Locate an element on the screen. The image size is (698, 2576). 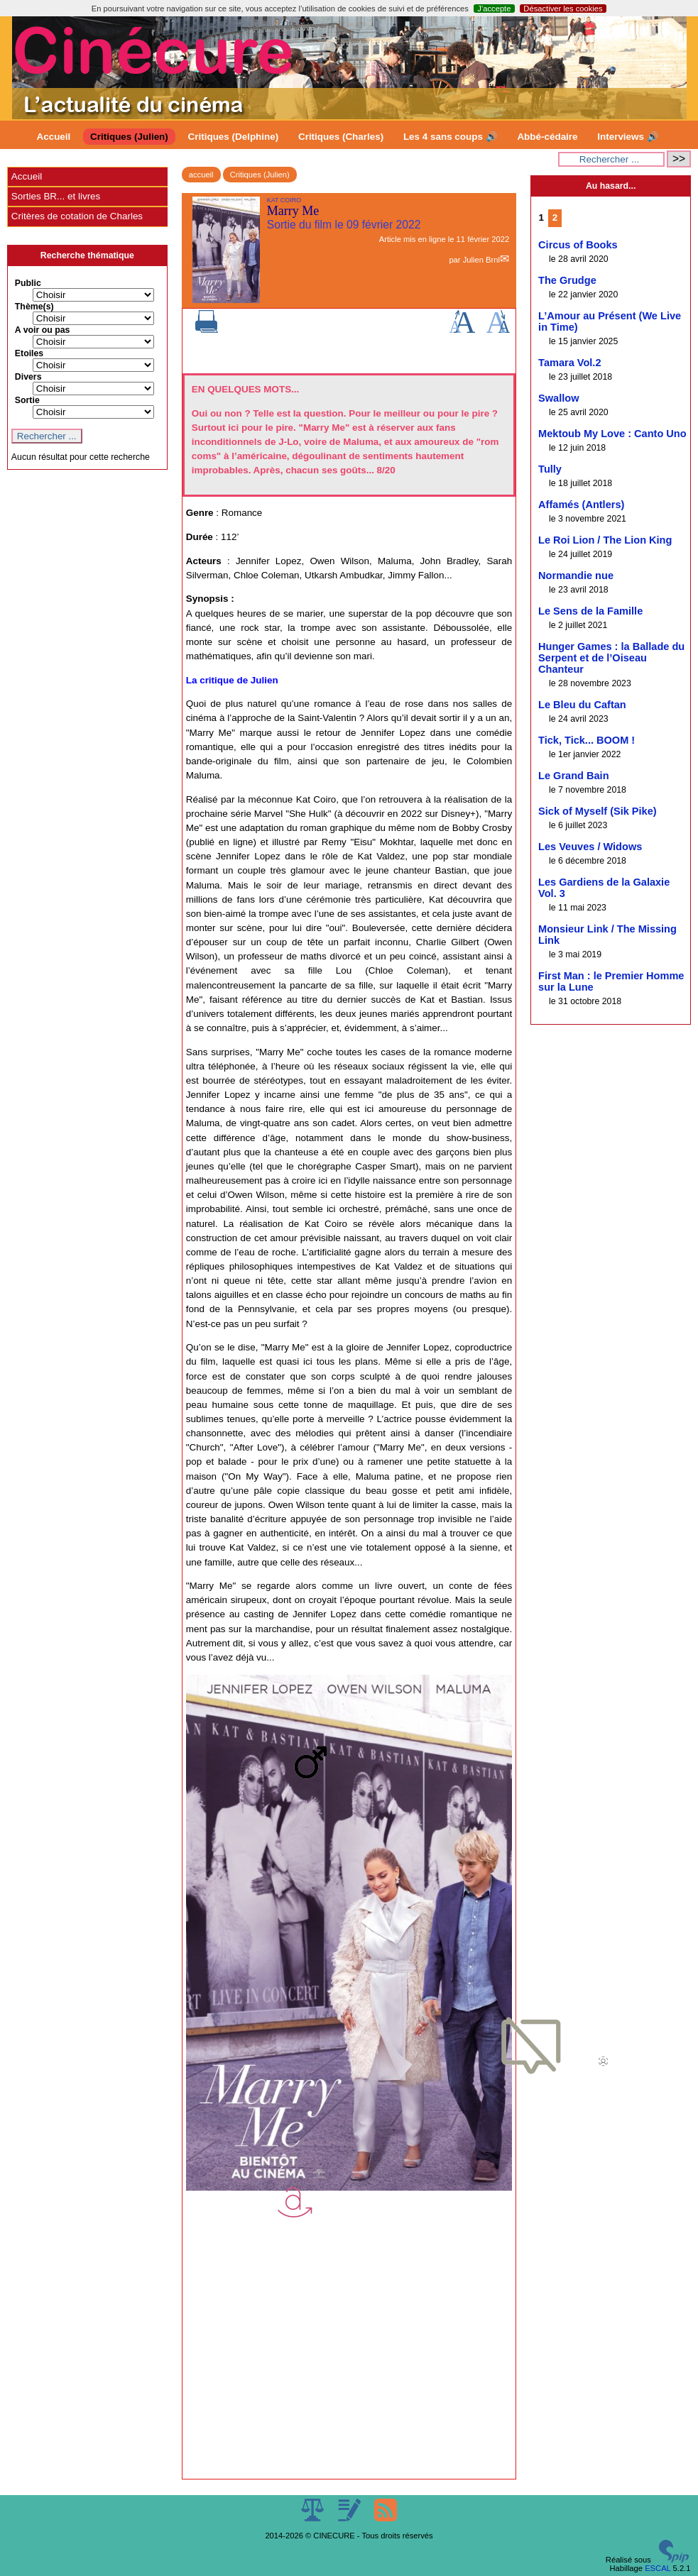
indicates transgender or non-binary gender identity option is located at coordinates (311, 1761).